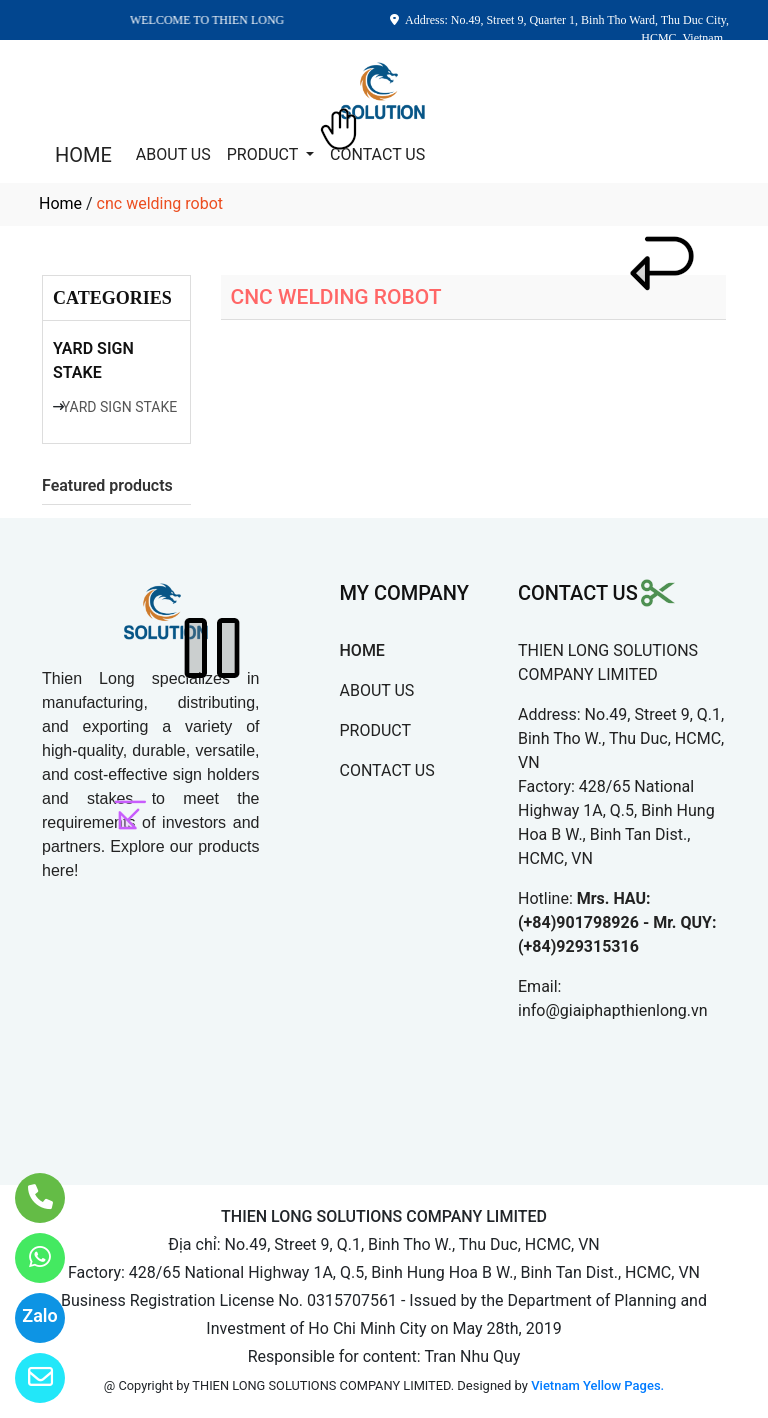 Image resolution: width=768 pixels, height=1418 pixels. I want to click on move item to bottom-left corner, so click(129, 815).